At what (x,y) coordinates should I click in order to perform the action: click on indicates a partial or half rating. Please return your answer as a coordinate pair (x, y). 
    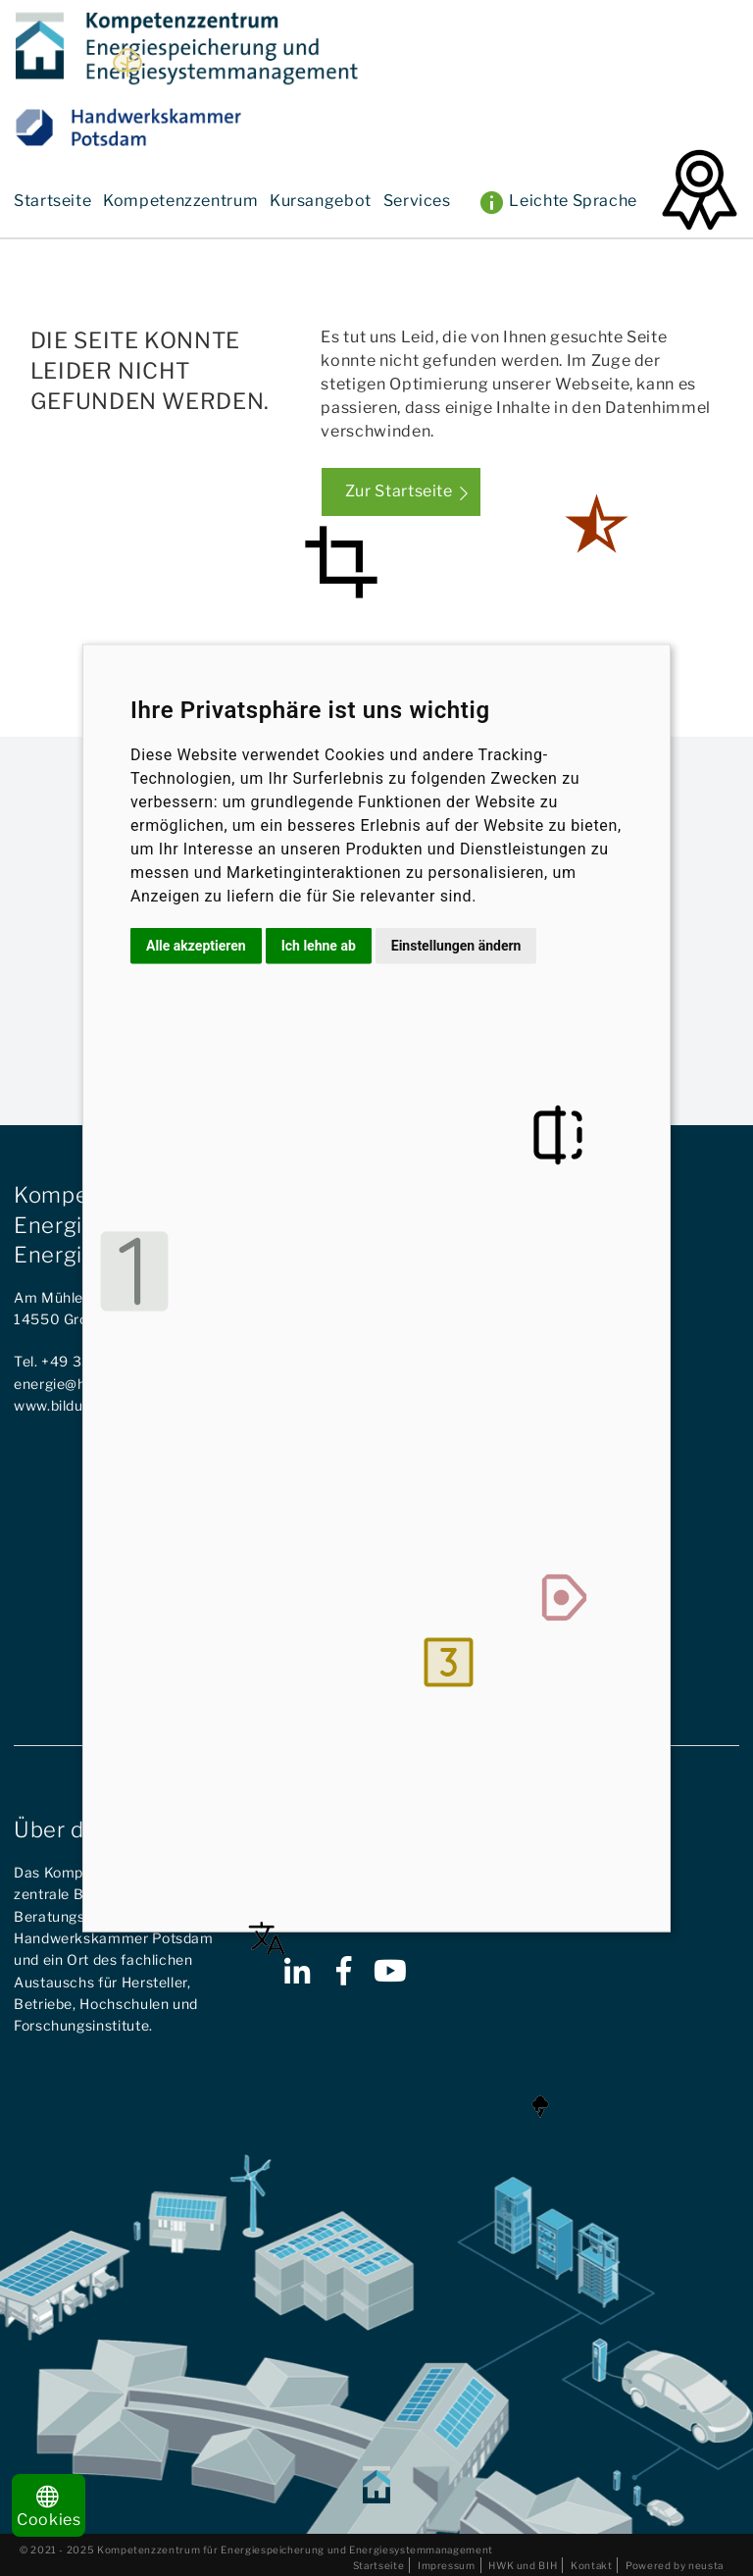
    Looking at the image, I should click on (596, 523).